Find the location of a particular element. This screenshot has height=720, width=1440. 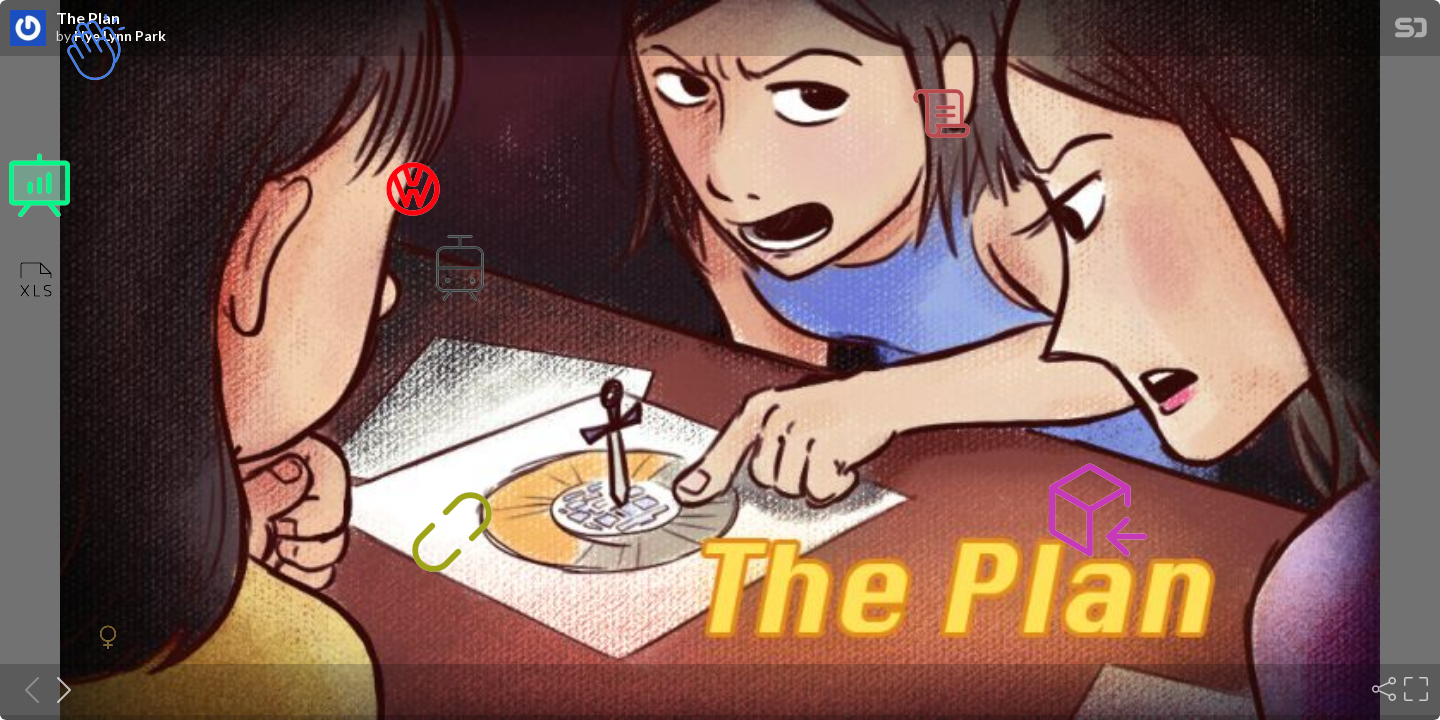

view package dependencies is located at coordinates (1098, 511).